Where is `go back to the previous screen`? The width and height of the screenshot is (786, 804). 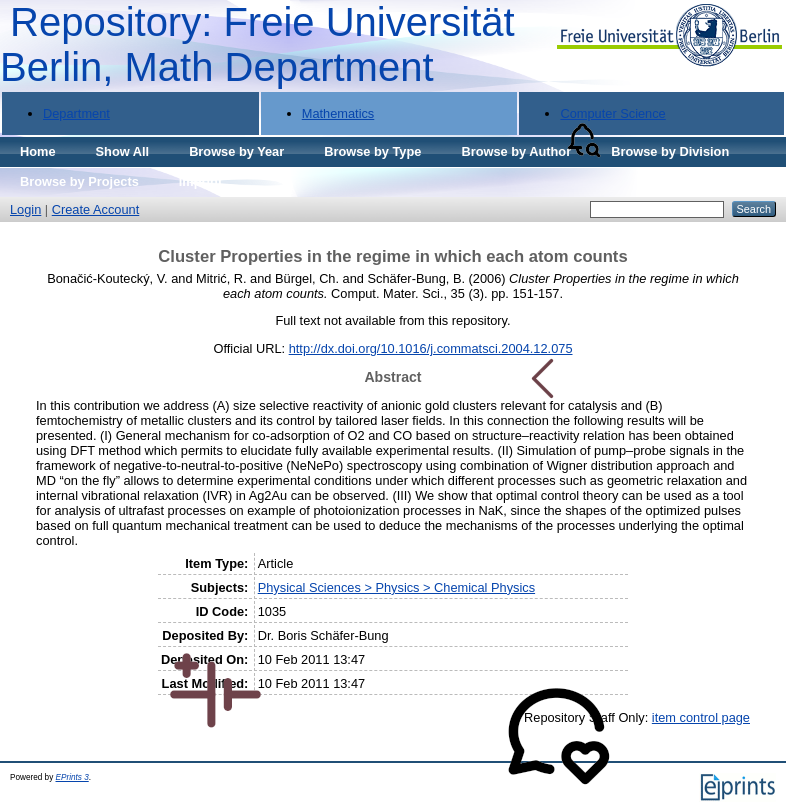 go back to the previous screen is located at coordinates (542, 378).